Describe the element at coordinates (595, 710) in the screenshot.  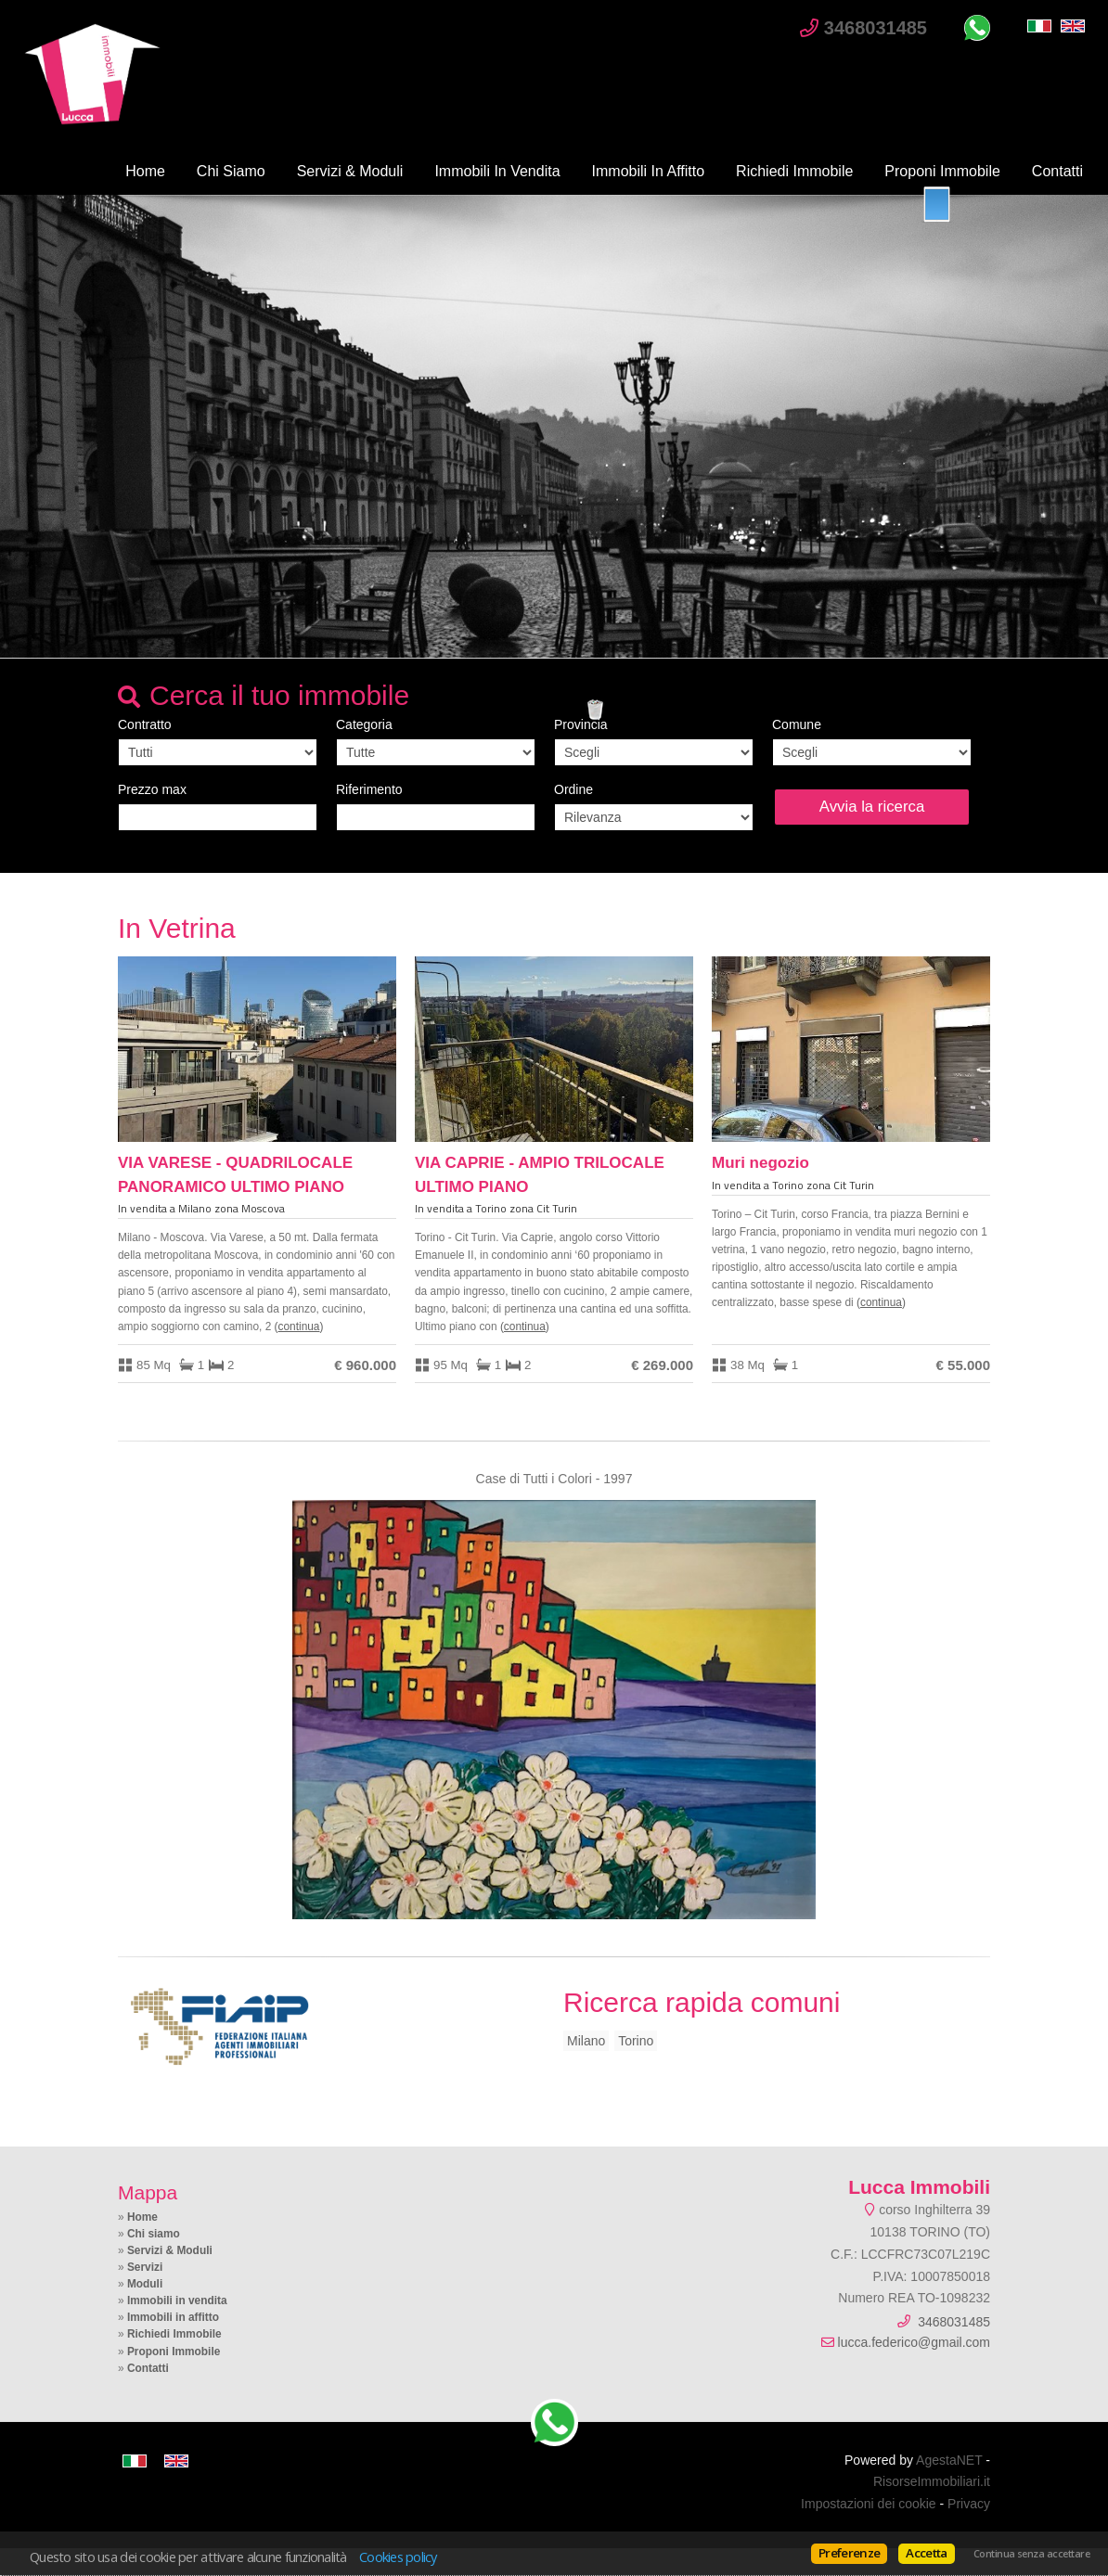
I see `open trash to view deleted files` at that location.